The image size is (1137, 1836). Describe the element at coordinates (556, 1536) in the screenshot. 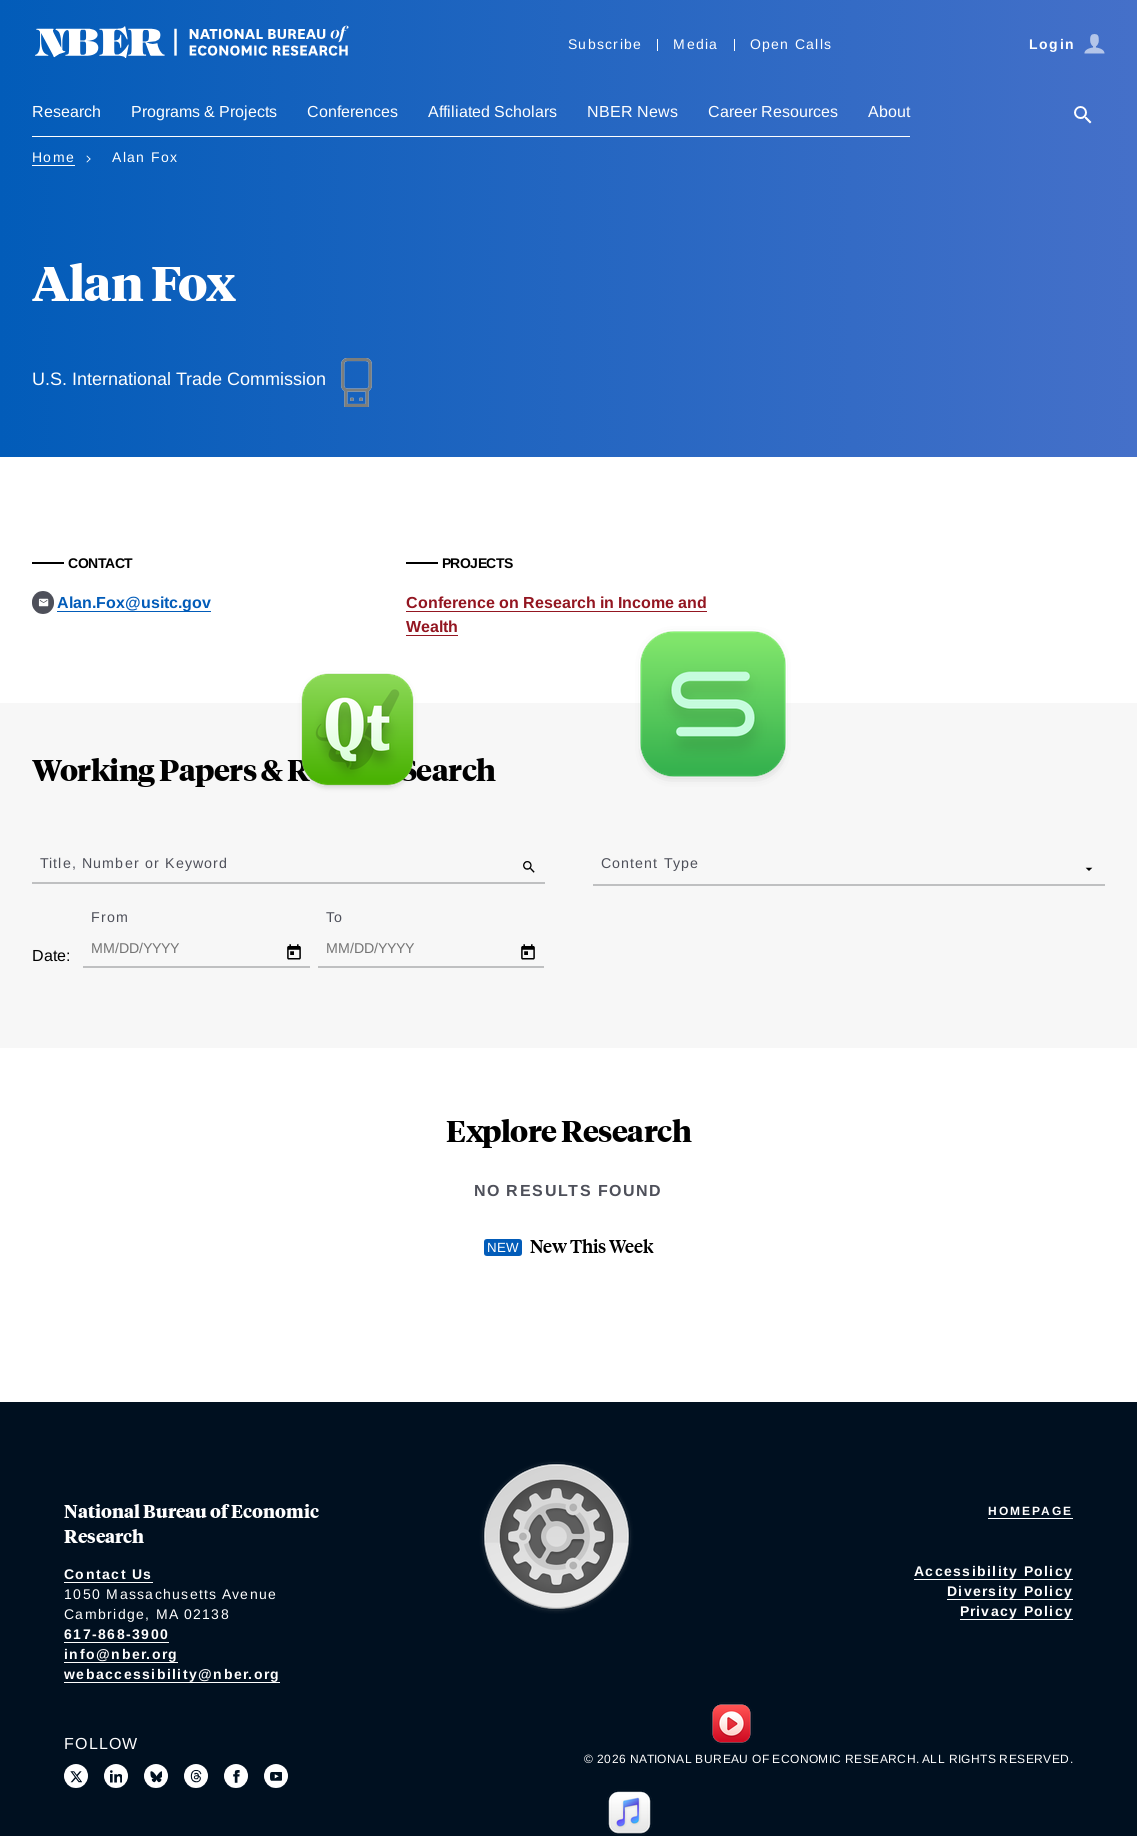

I see `open system settings` at that location.